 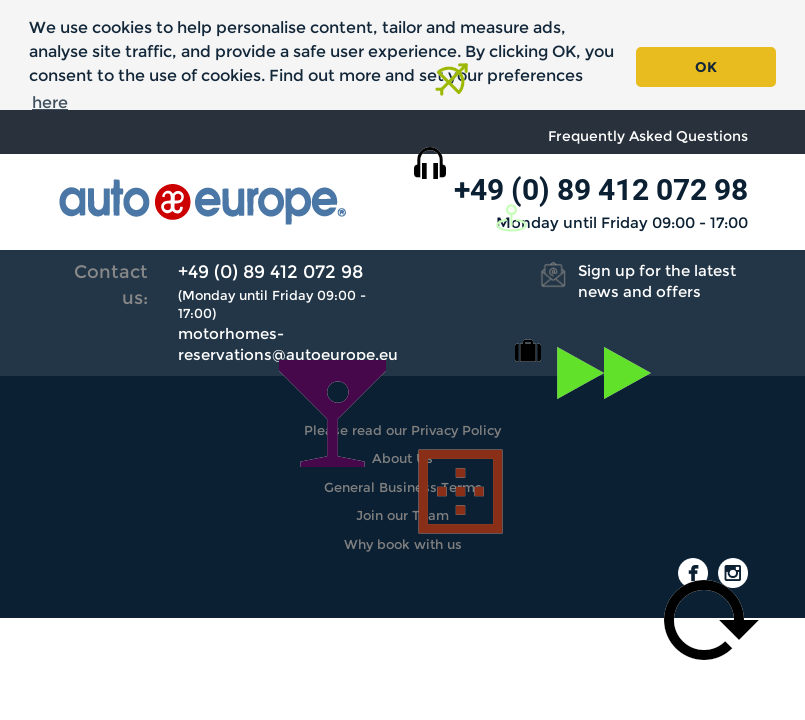 What do you see at coordinates (451, 79) in the screenshot?
I see `archery or bow-related feature` at bounding box center [451, 79].